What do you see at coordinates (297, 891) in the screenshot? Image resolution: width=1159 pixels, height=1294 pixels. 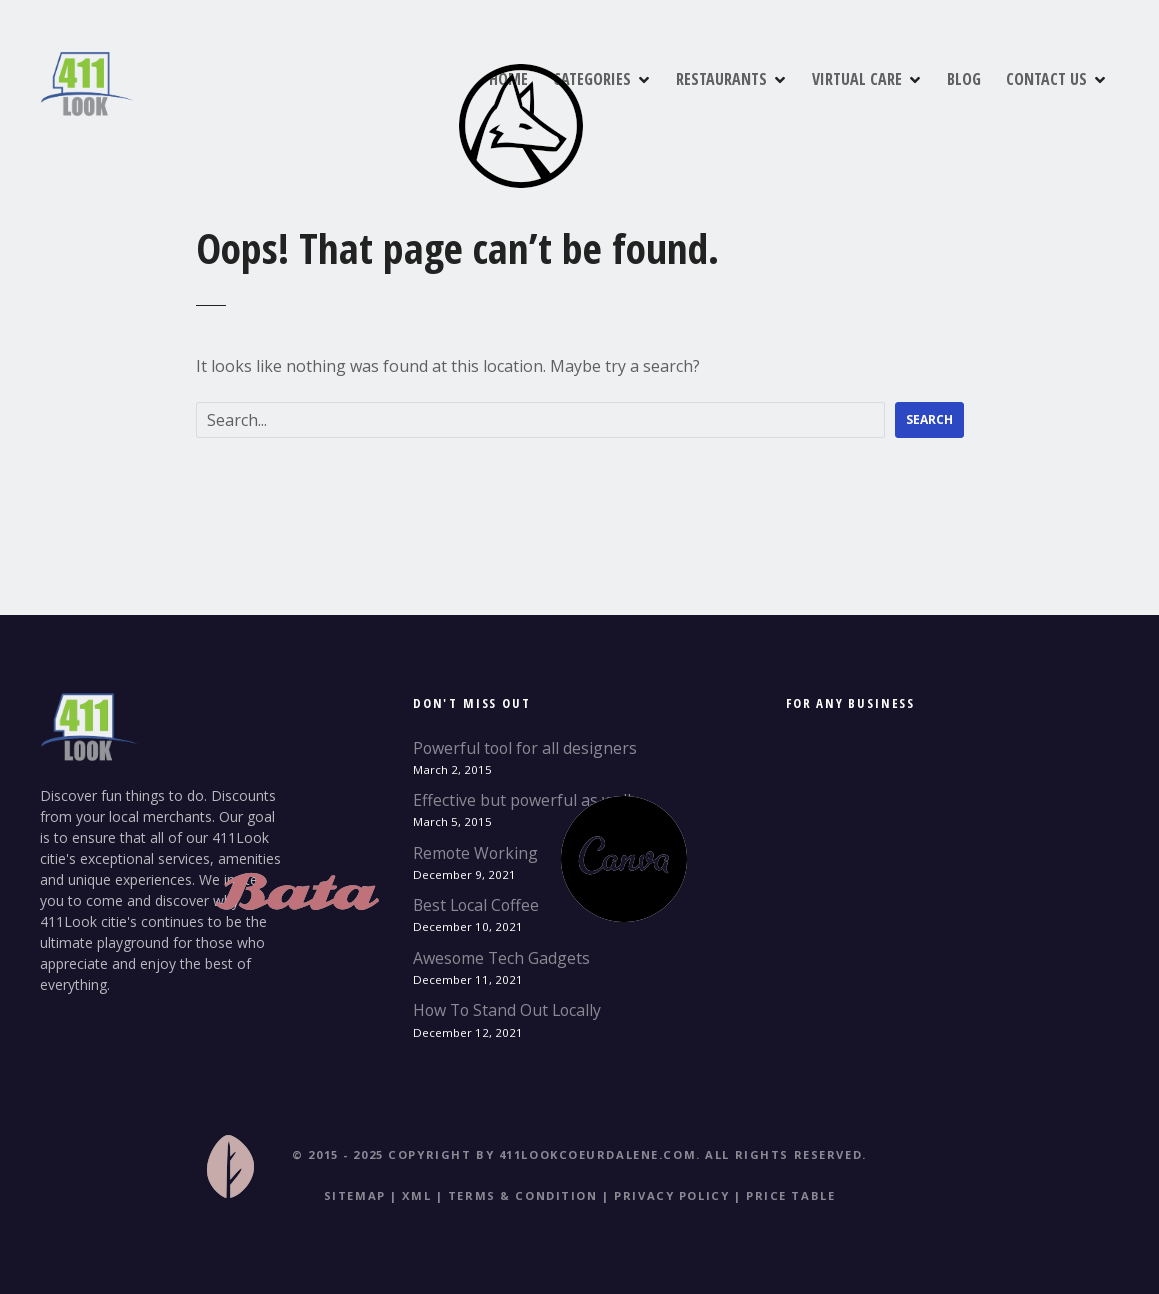 I see `visit the Bata footwear website` at bounding box center [297, 891].